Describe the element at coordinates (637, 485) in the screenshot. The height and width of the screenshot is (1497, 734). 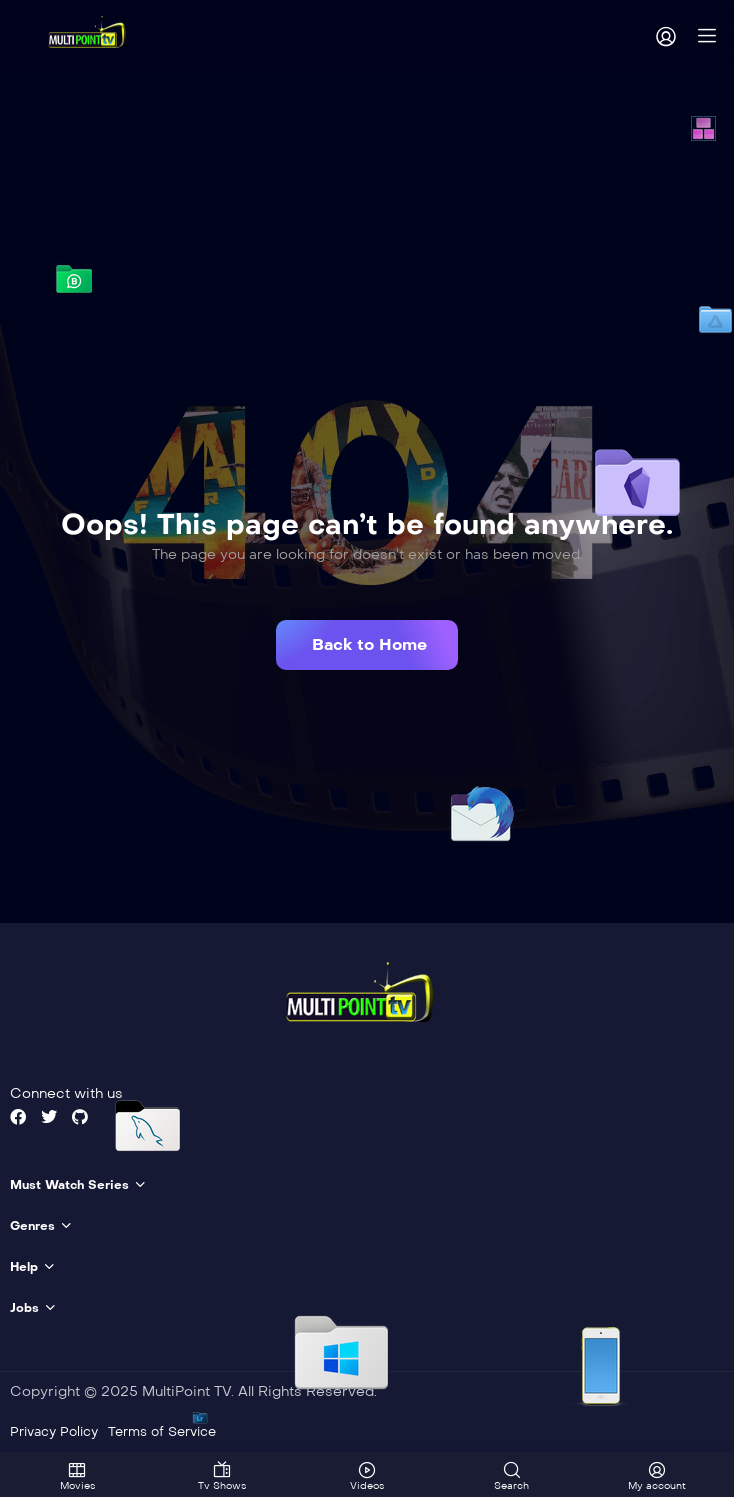
I see `open your obsidian vault folder` at that location.